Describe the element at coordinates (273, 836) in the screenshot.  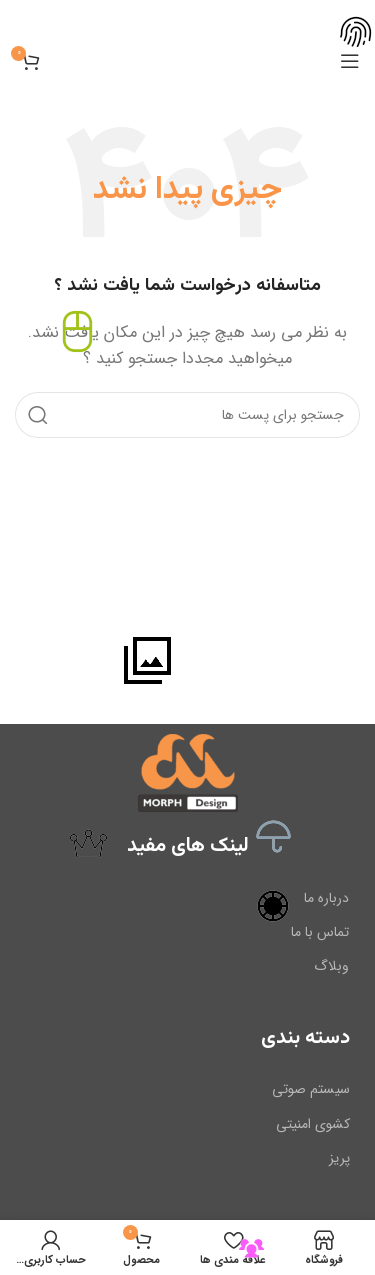
I see `access weather protection or rain information` at that location.